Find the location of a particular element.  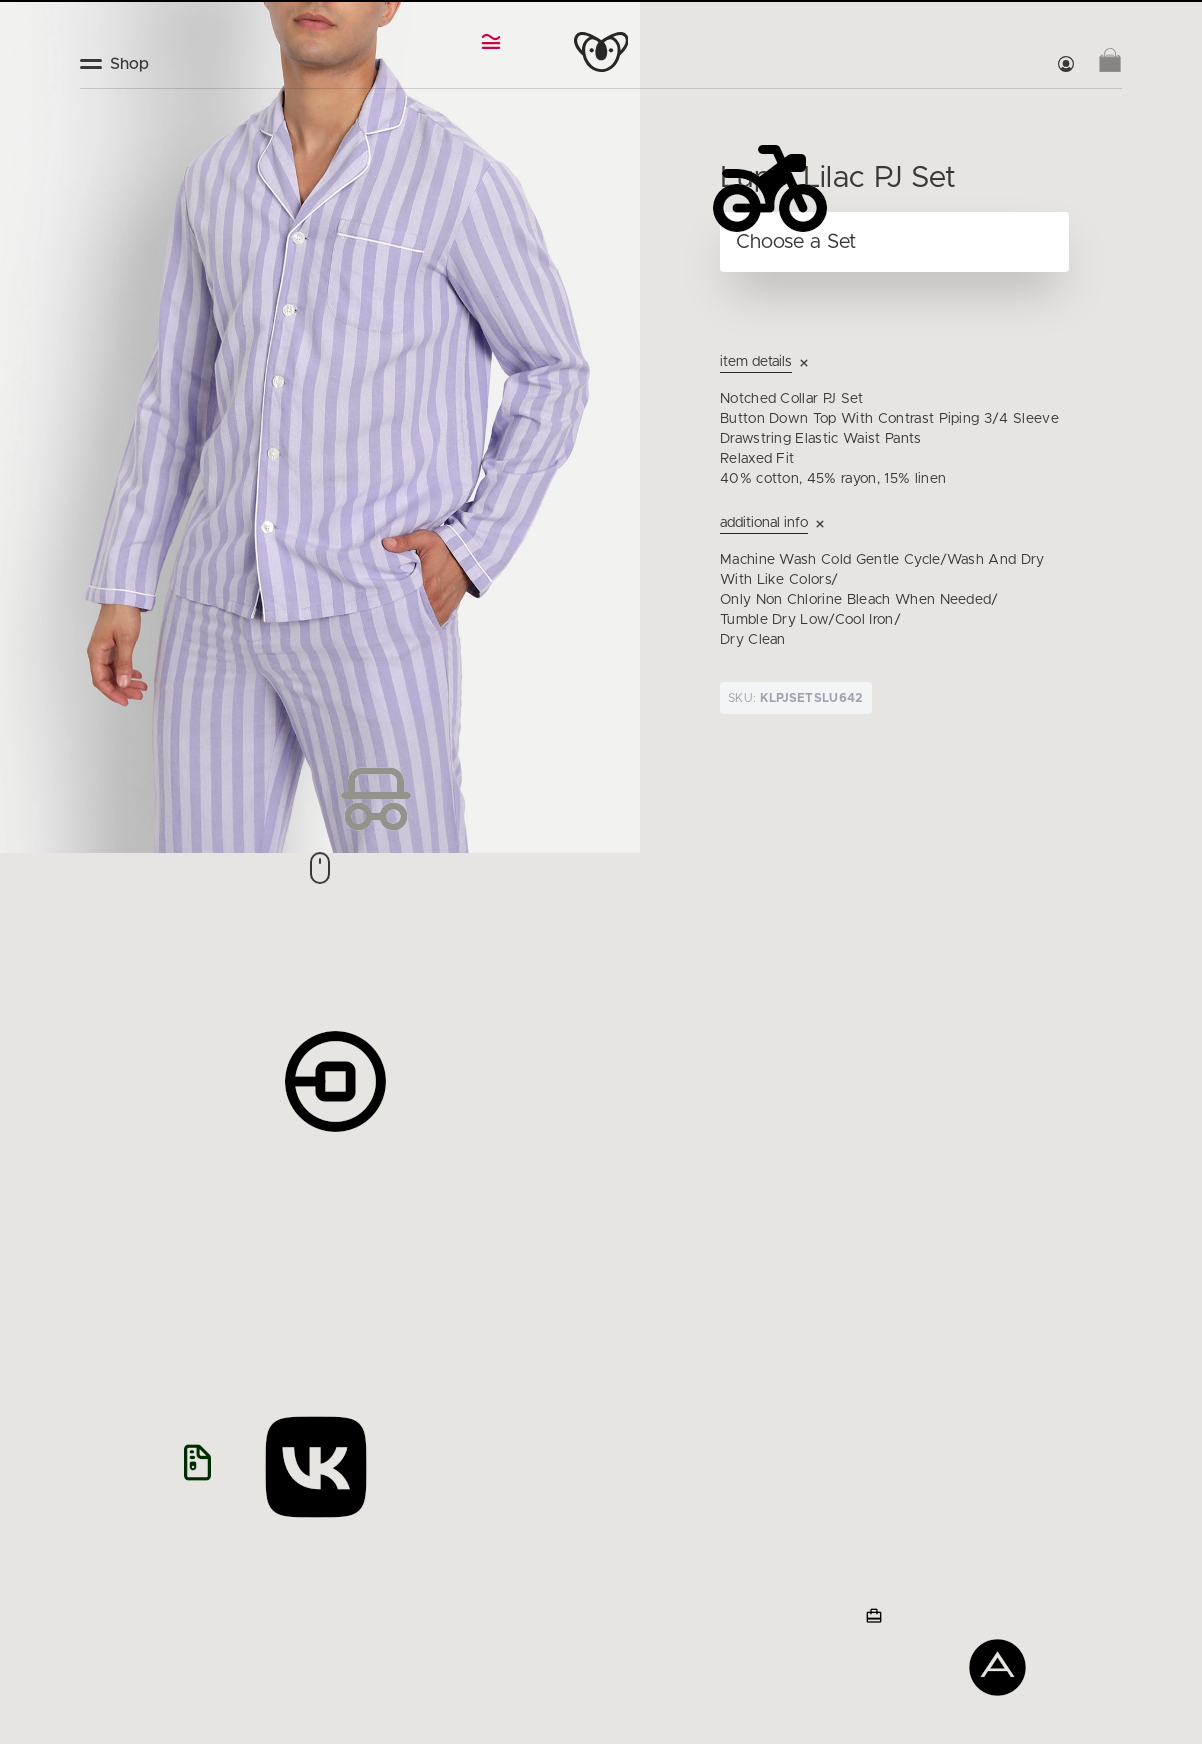

enable incognito or private browsing mode is located at coordinates (376, 799).